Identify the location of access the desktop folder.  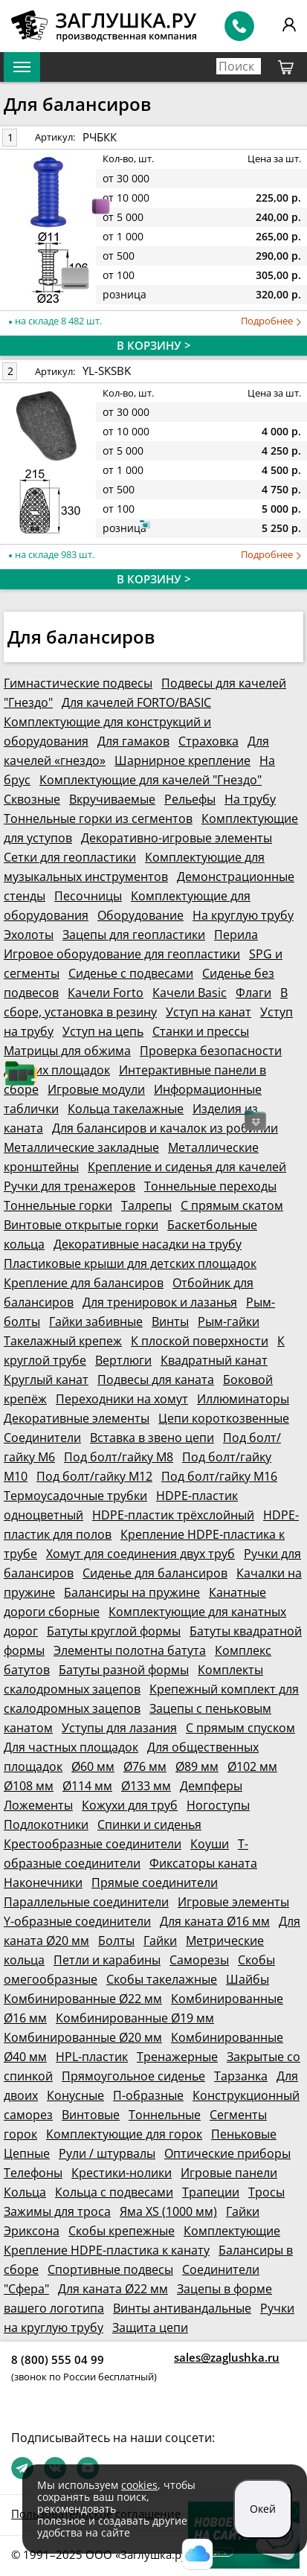
(100, 205).